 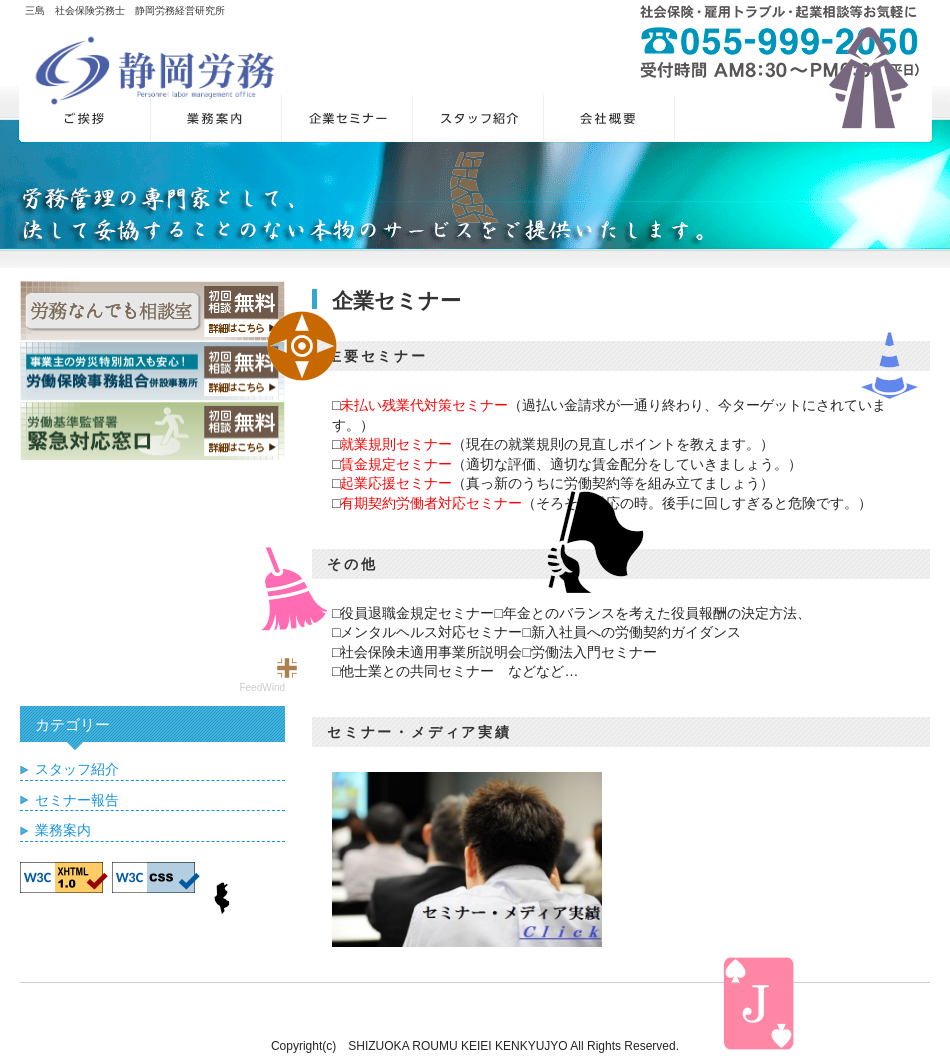 I want to click on select robe or cloak equipment, so click(x=868, y=77).